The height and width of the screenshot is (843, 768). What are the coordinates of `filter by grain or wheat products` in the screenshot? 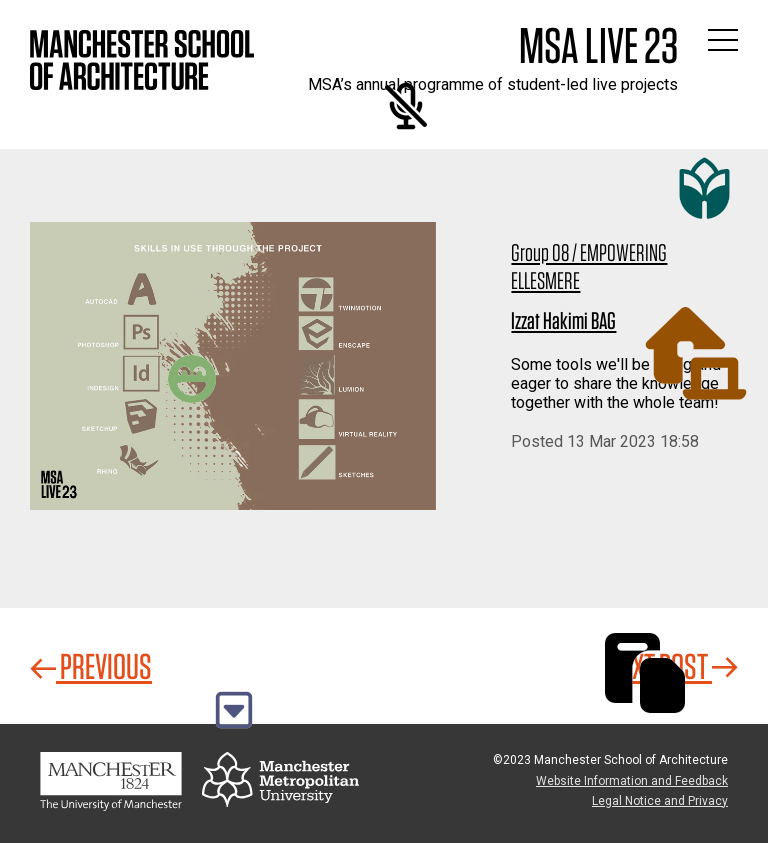 It's located at (704, 189).